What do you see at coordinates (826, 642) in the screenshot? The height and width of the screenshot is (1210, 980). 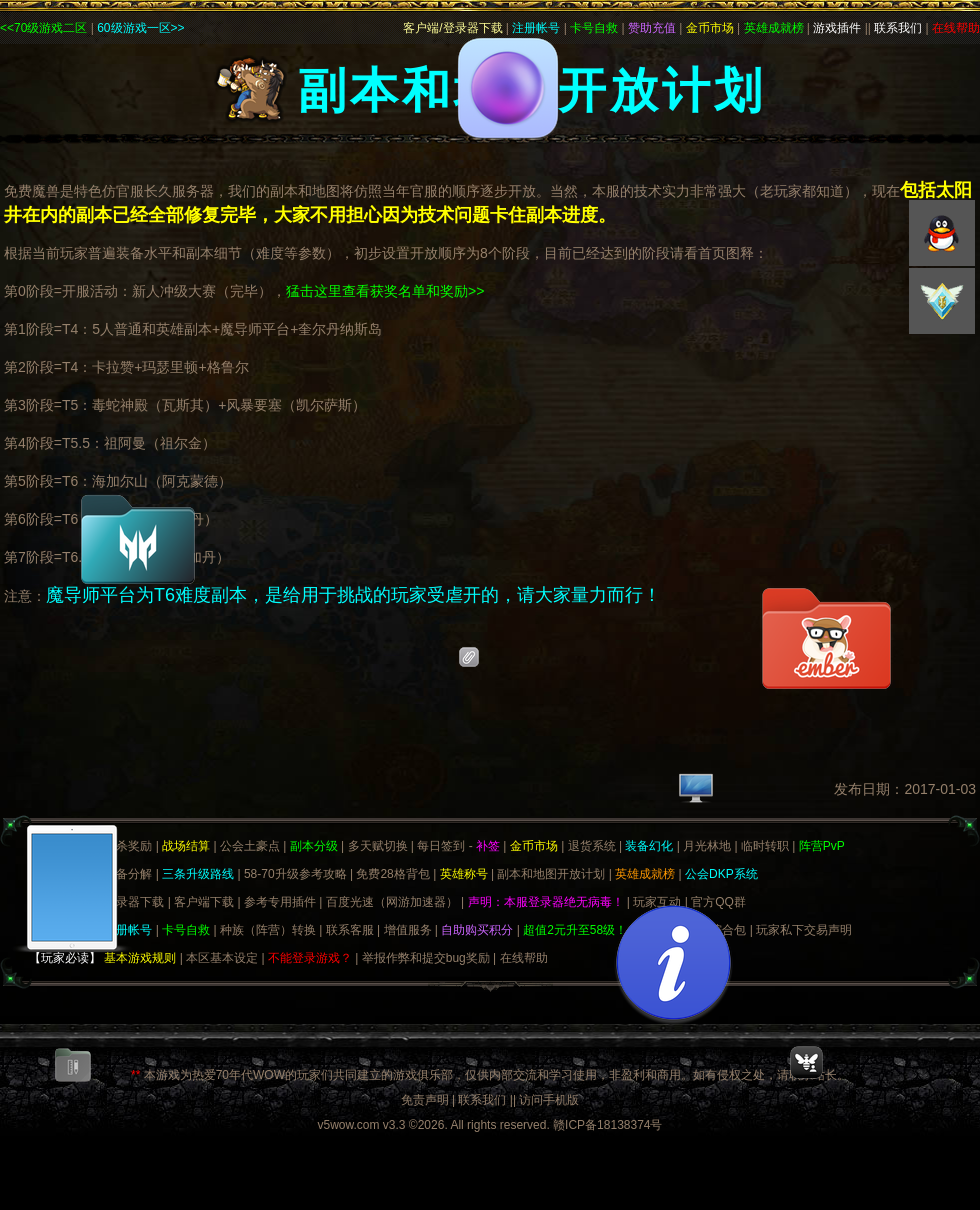 I see `folder containing Ember.js project files` at bounding box center [826, 642].